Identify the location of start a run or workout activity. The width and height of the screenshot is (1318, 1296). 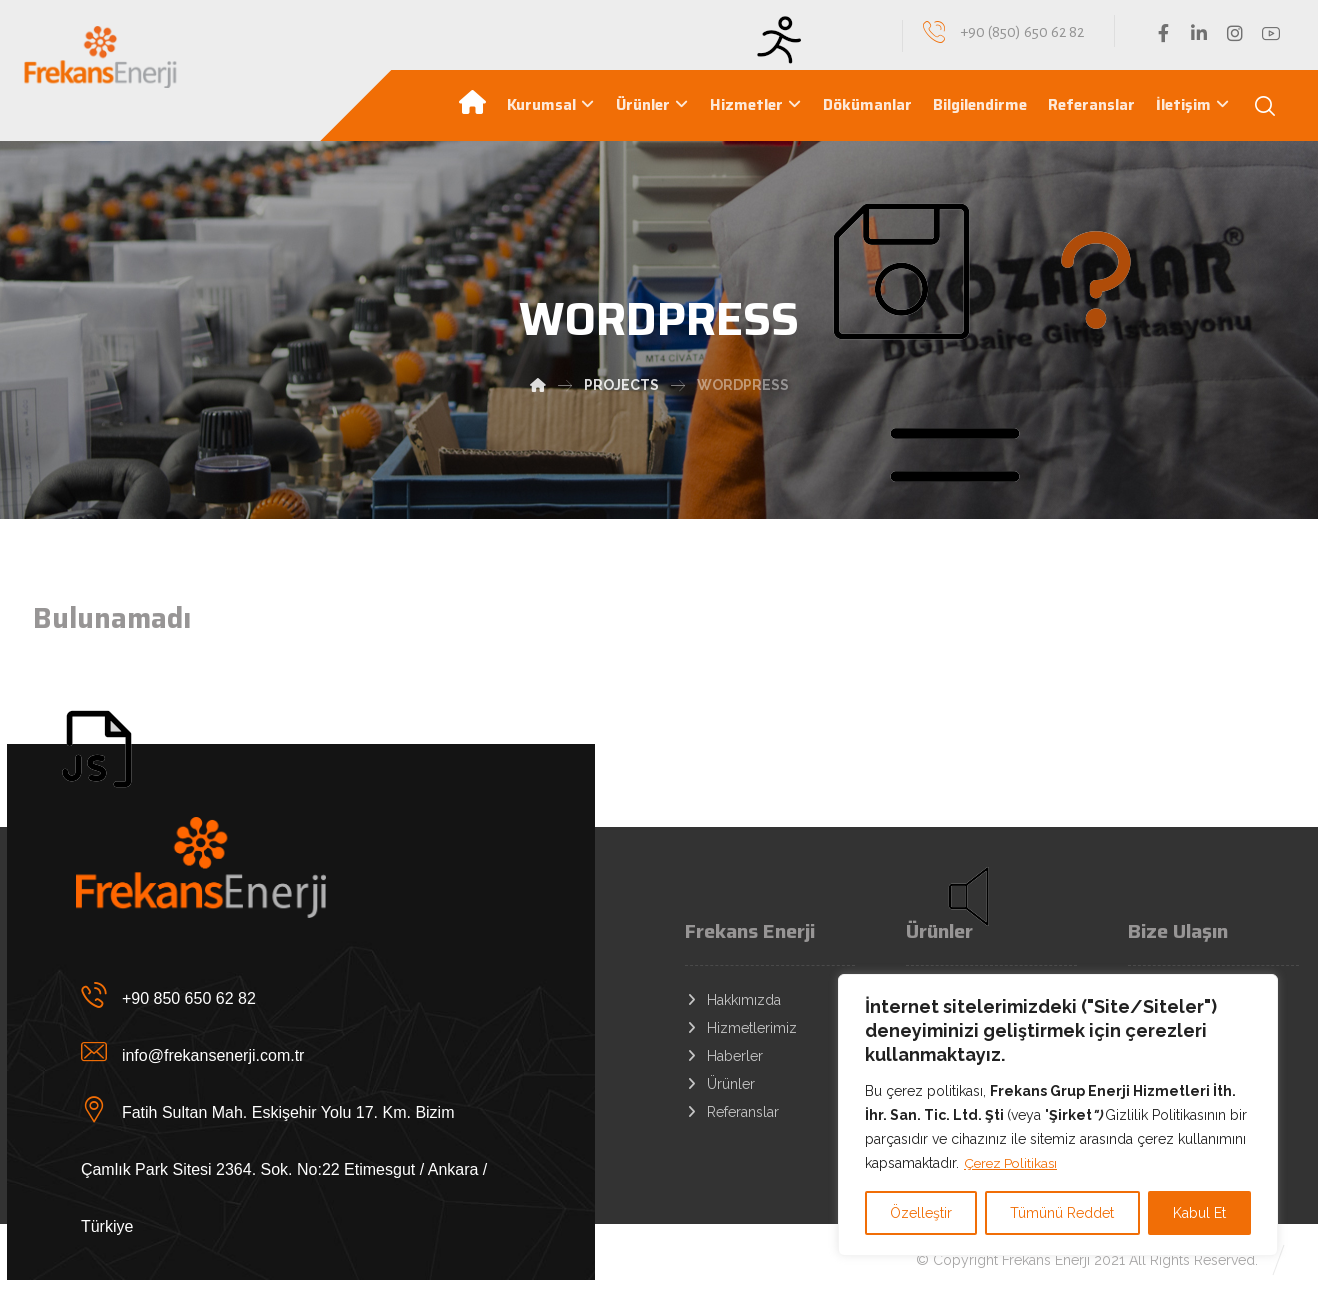
(780, 39).